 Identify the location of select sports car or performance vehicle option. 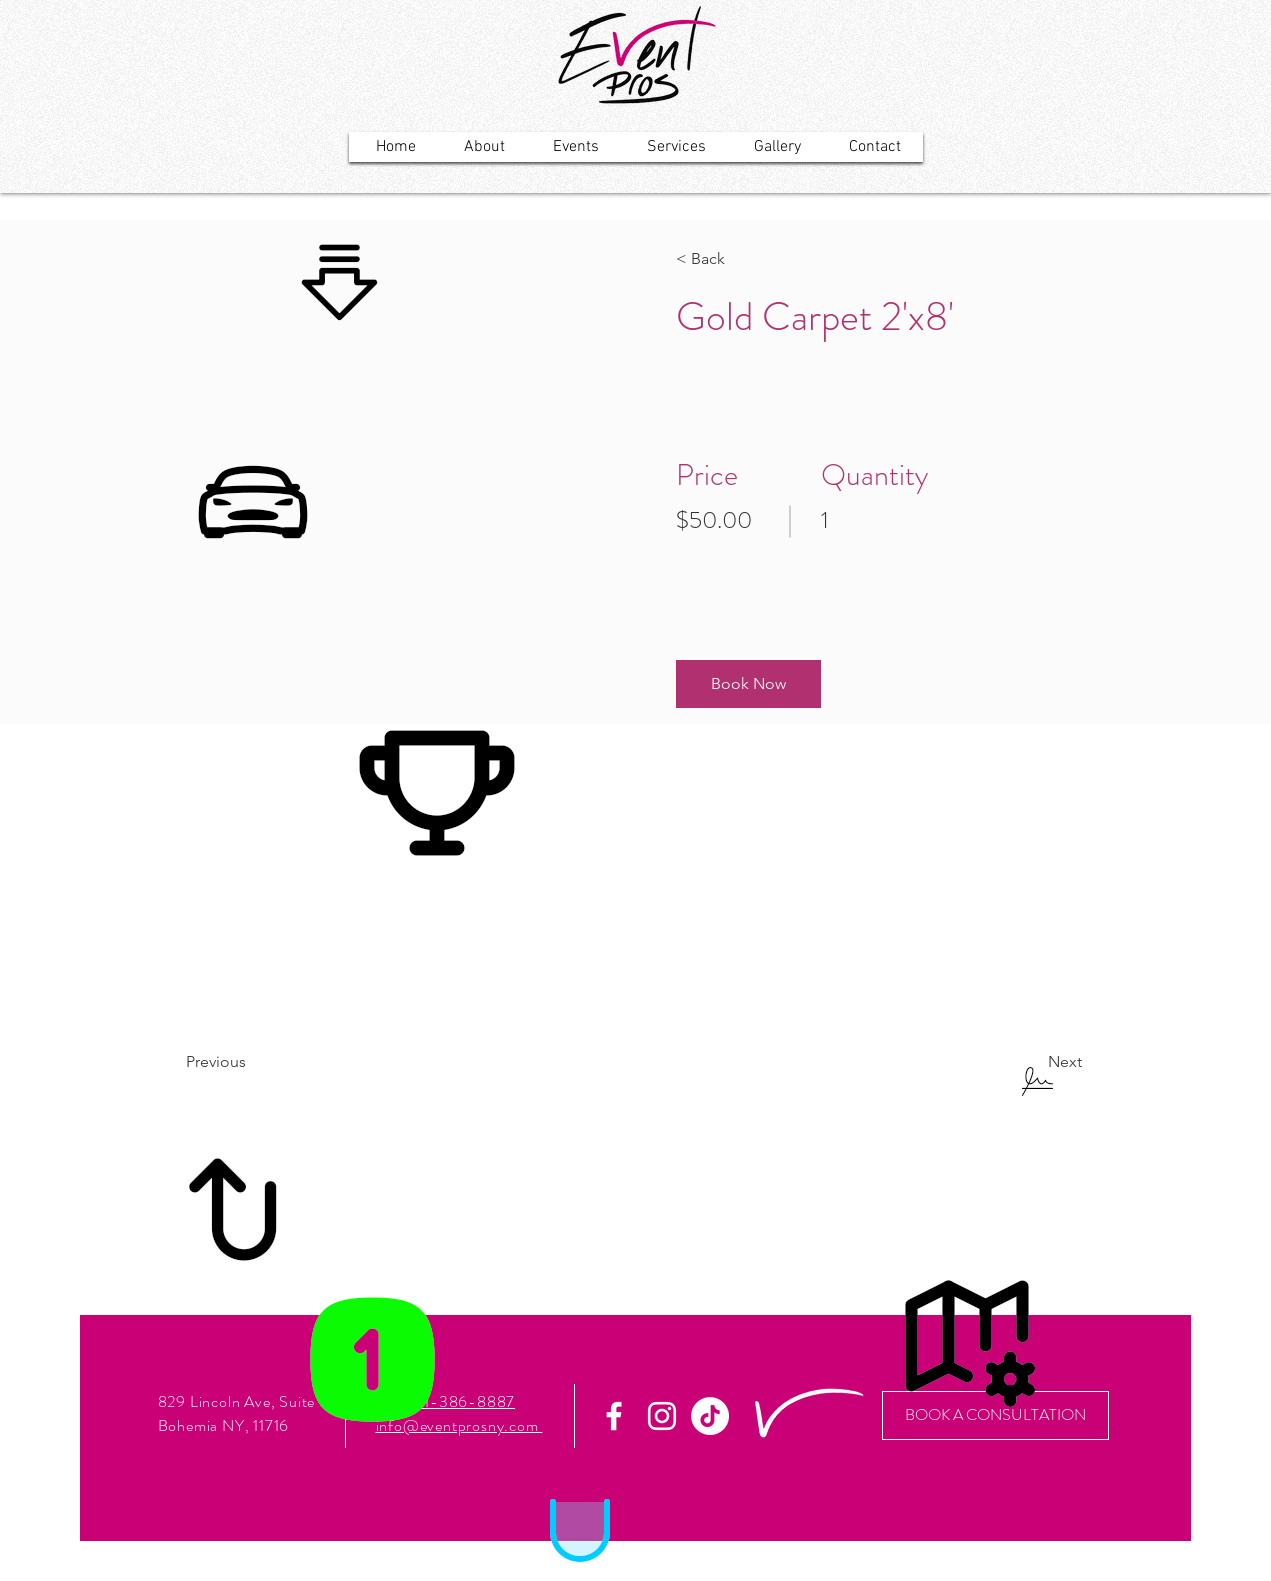
(253, 502).